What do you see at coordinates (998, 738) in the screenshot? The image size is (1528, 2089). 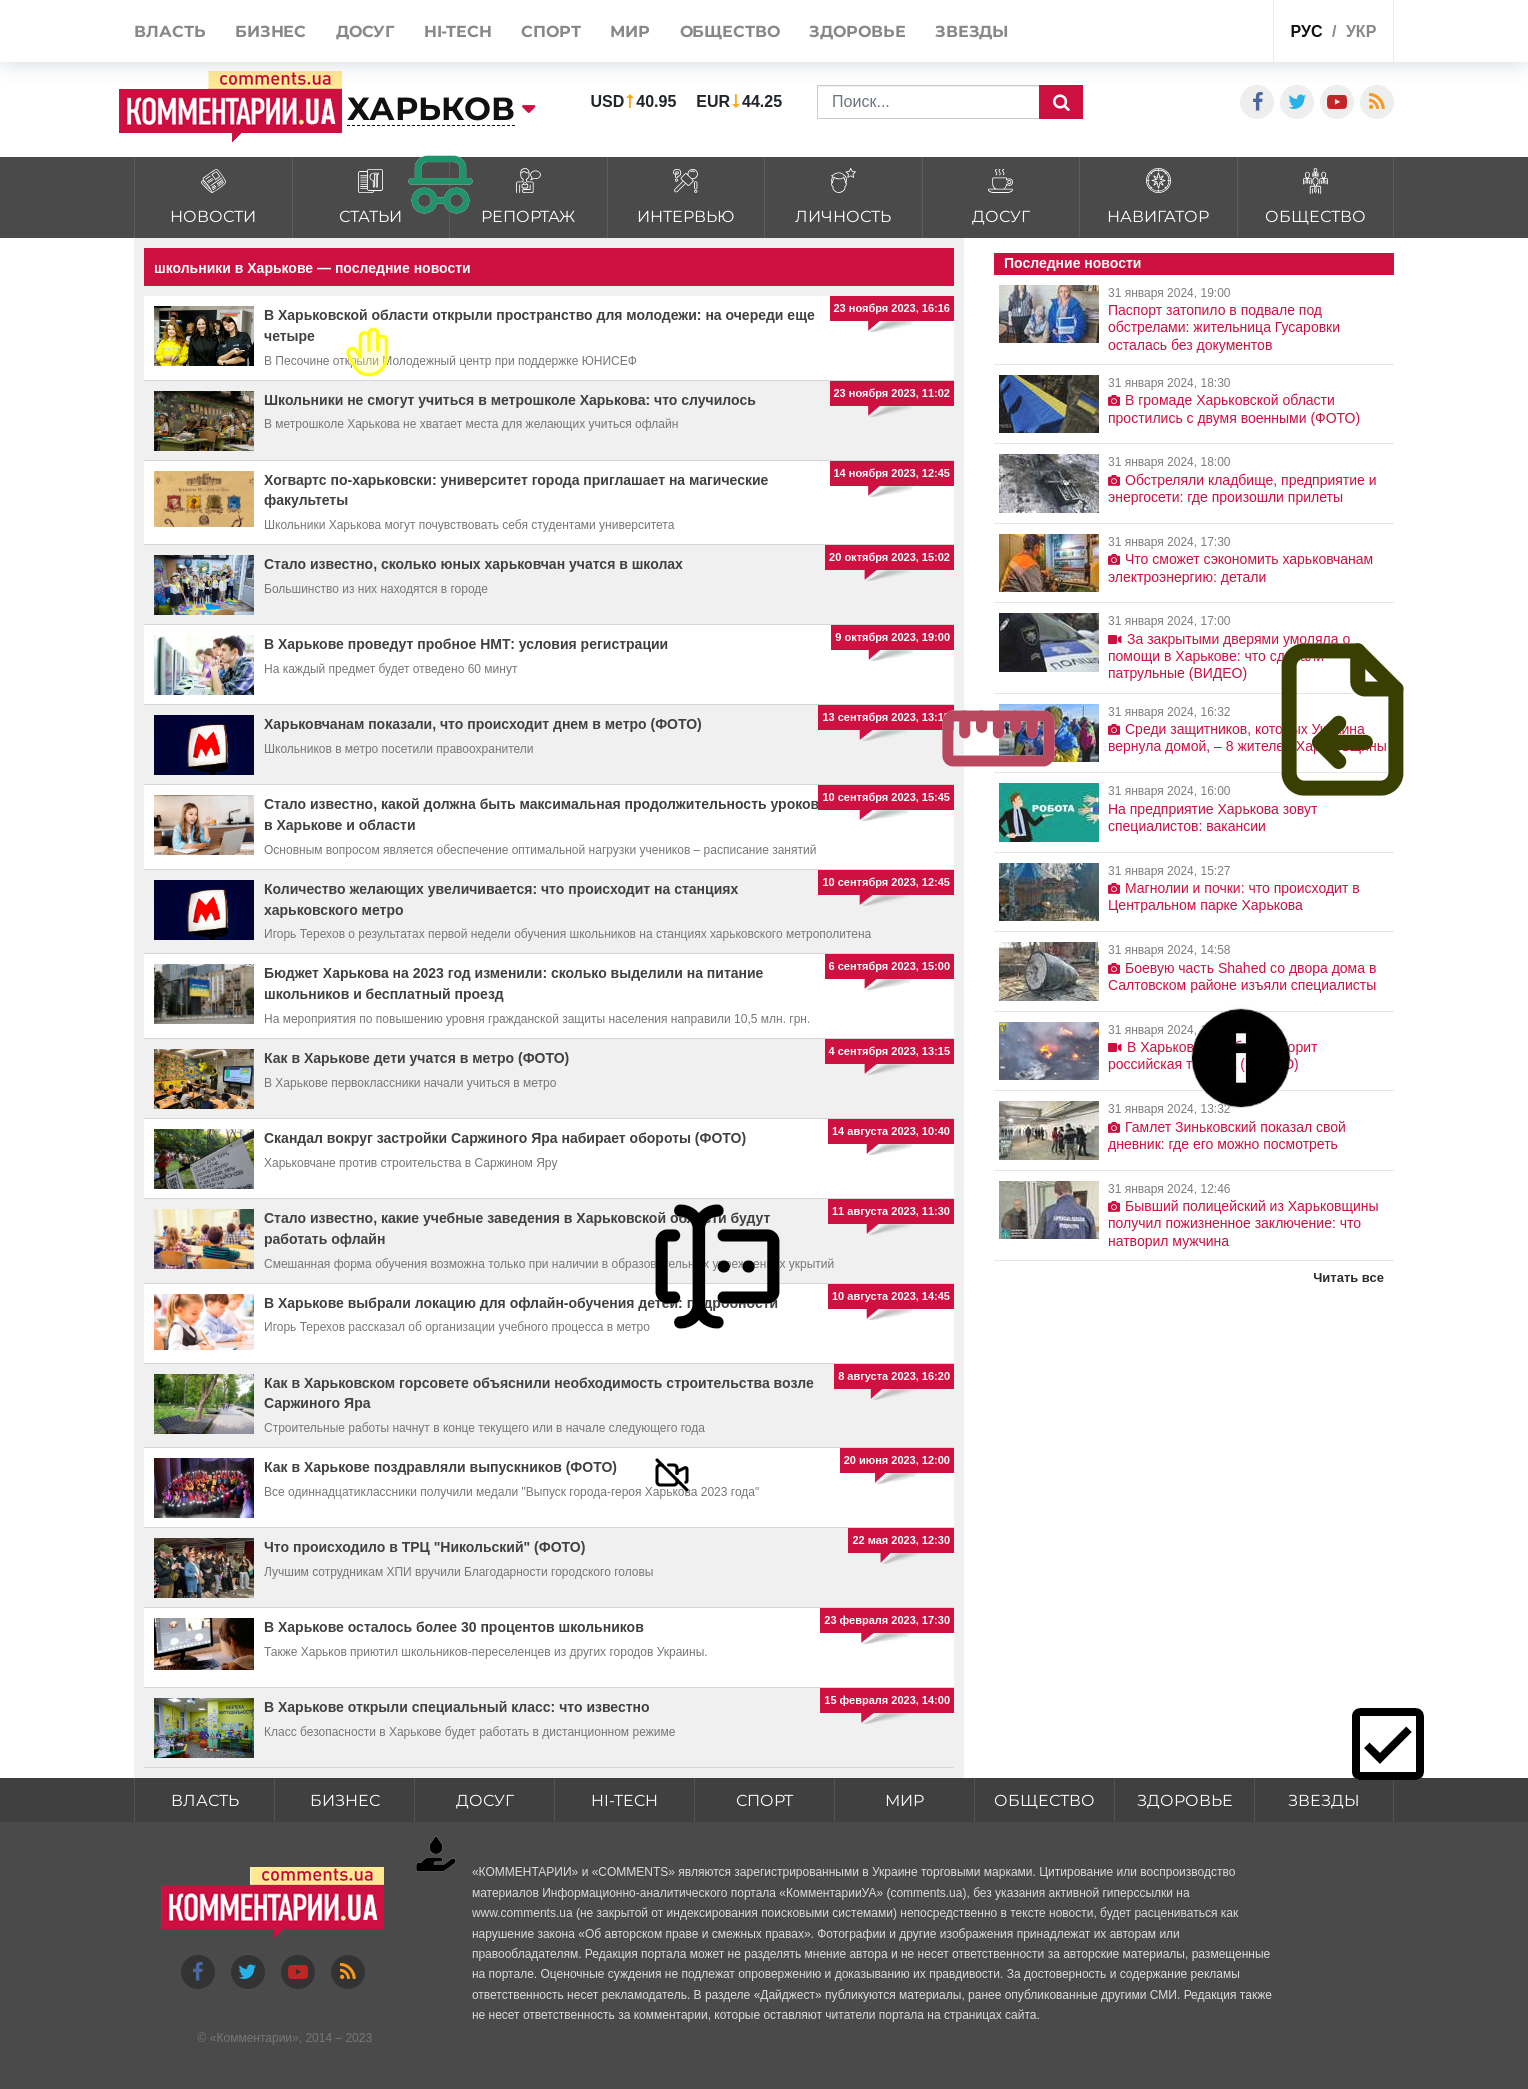 I see `measure dimensions or distances` at bounding box center [998, 738].